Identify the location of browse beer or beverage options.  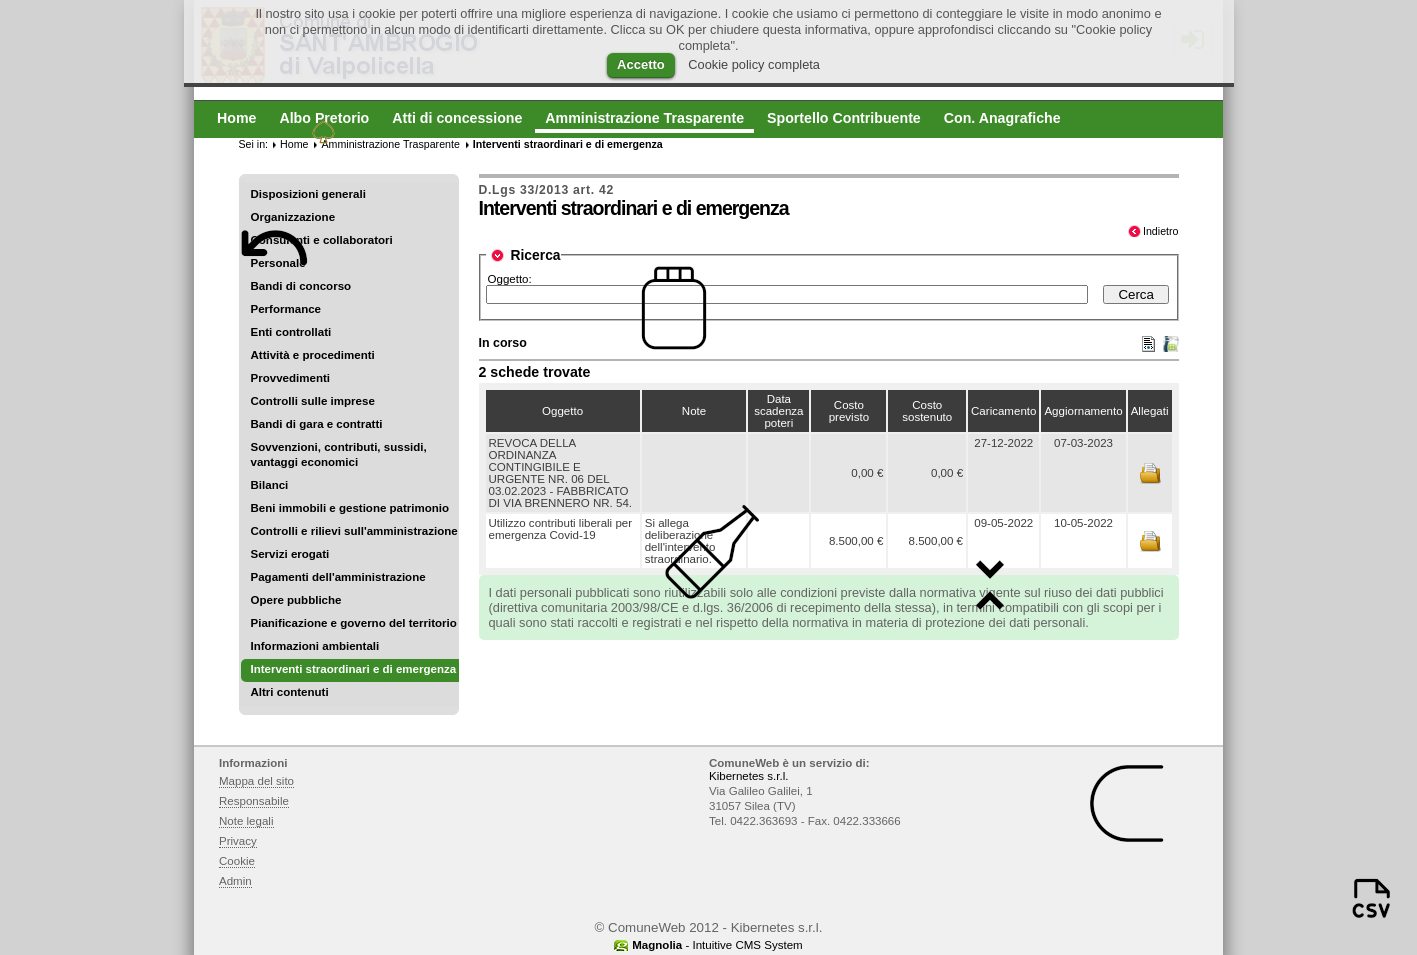
(710, 553).